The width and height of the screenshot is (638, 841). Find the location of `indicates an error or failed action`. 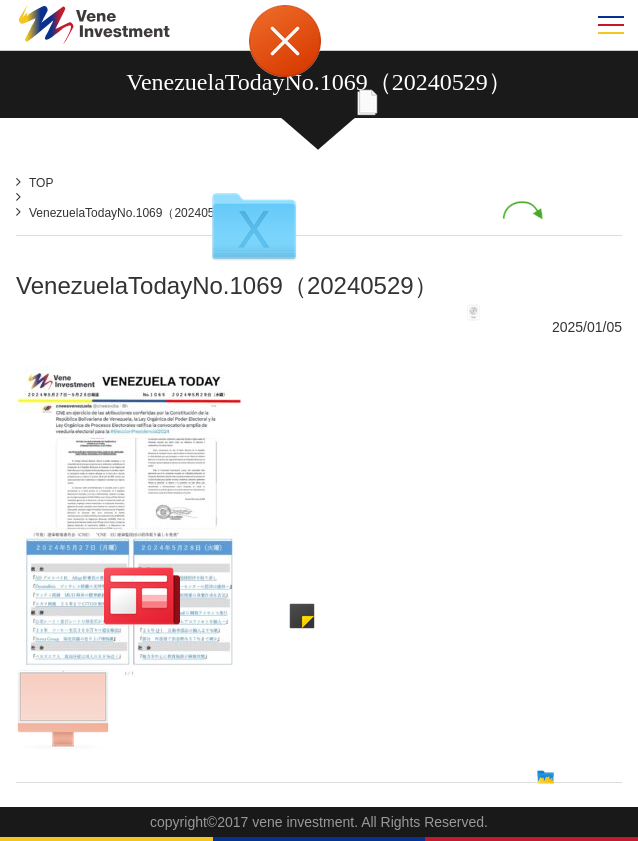

indicates an error or failed action is located at coordinates (285, 41).